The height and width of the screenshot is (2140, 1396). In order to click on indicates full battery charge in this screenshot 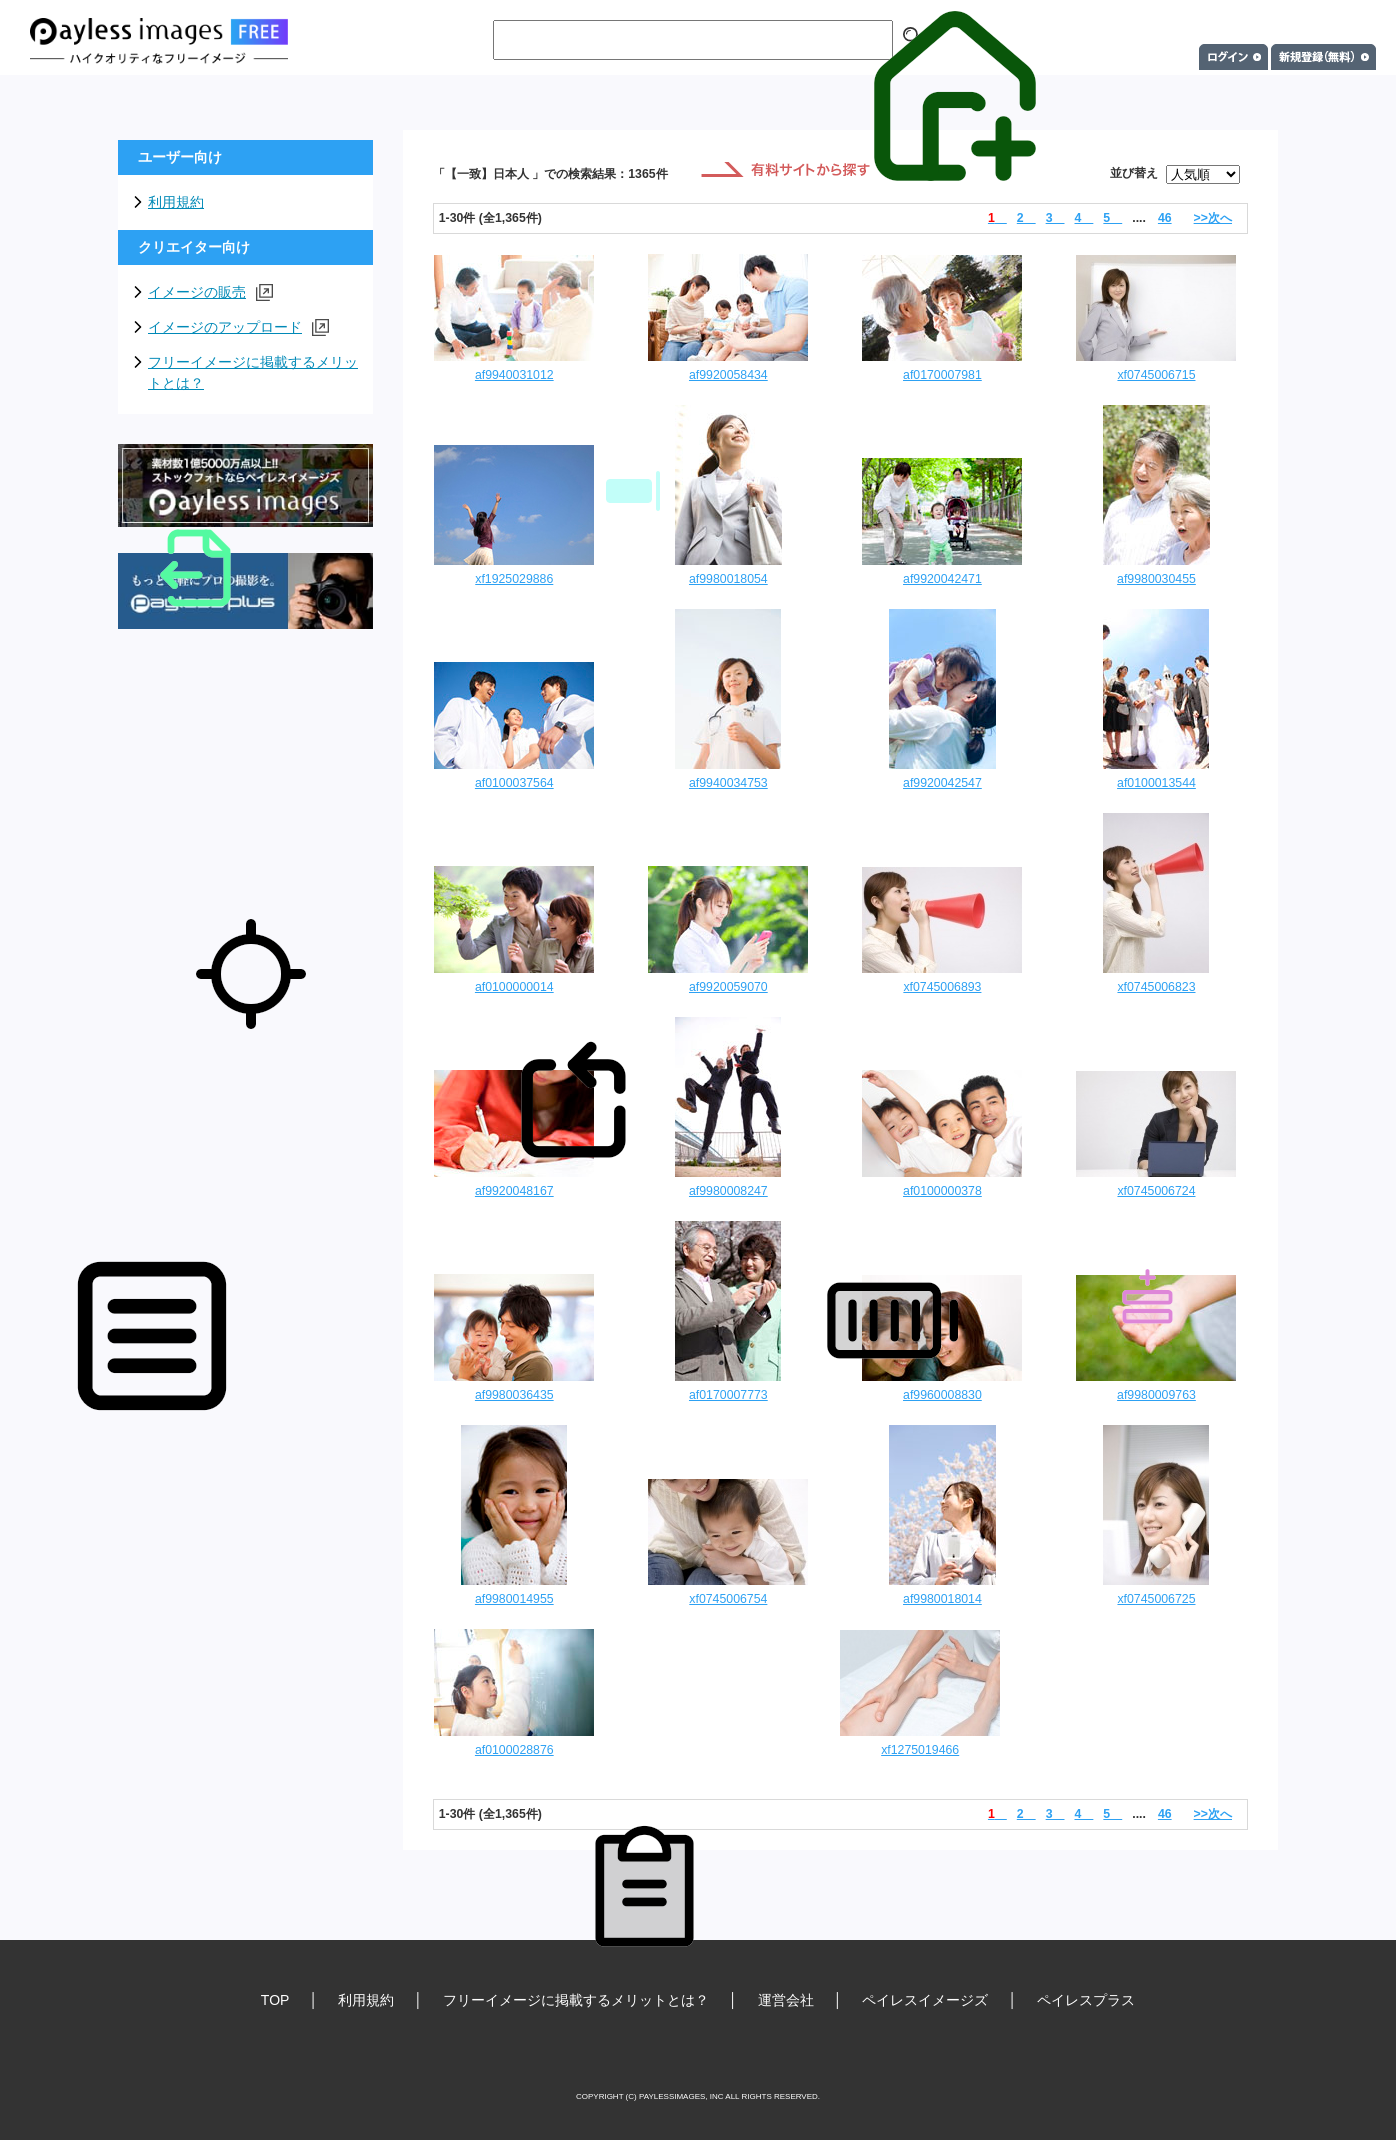, I will do `click(890, 1320)`.